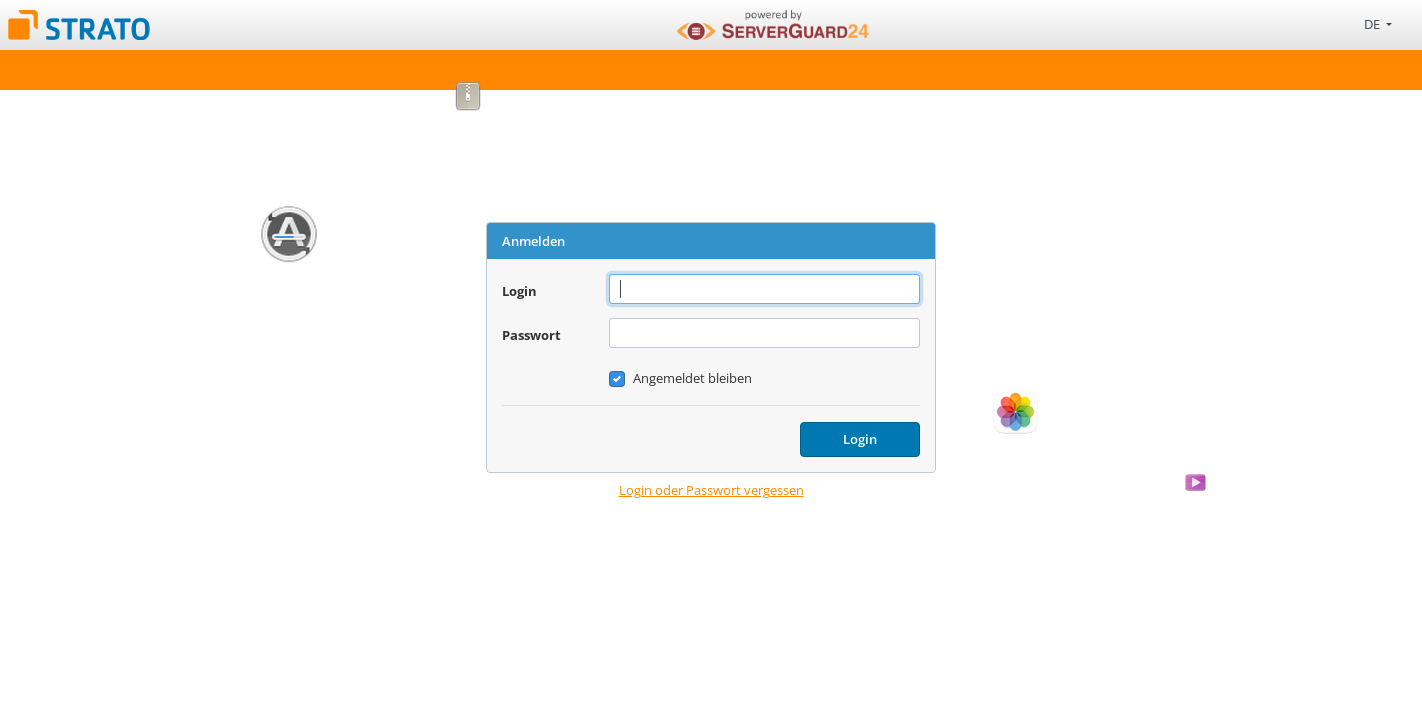 The image size is (1422, 720). Describe the element at coordinates (468, 96) in the screenshot. I see `open file roller archive manager` at that location.